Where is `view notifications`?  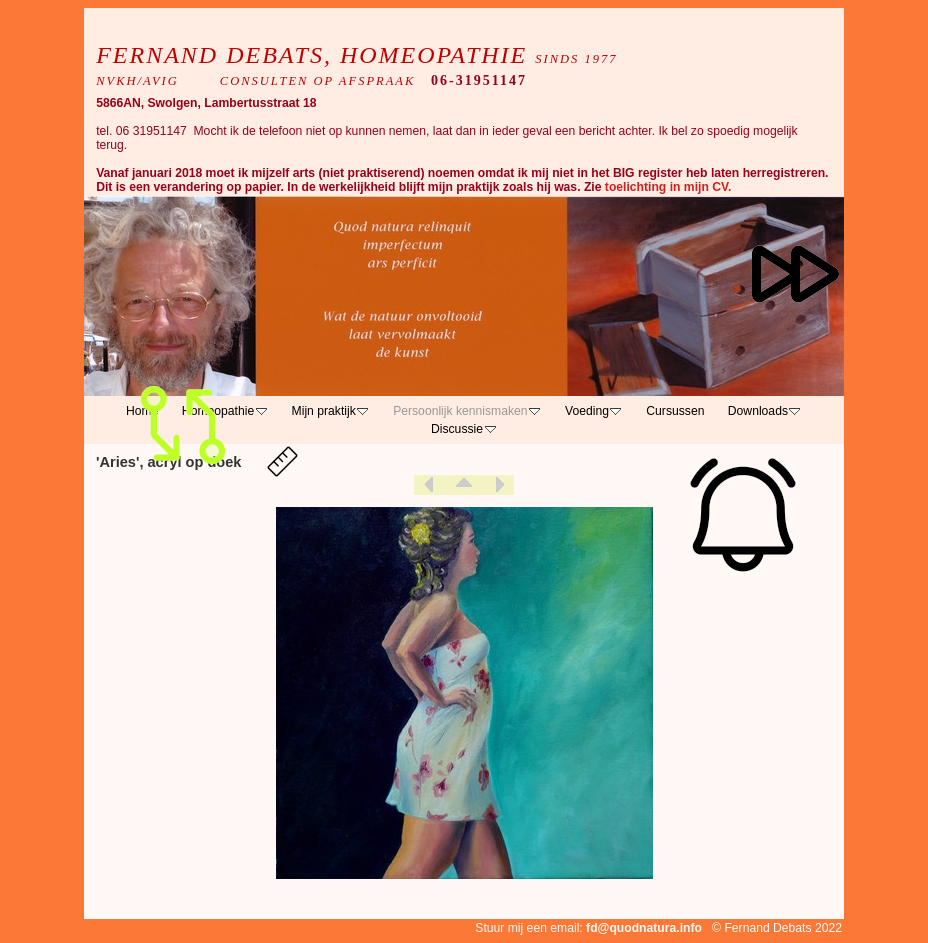 view notifications is located at coordinates (743, 517).